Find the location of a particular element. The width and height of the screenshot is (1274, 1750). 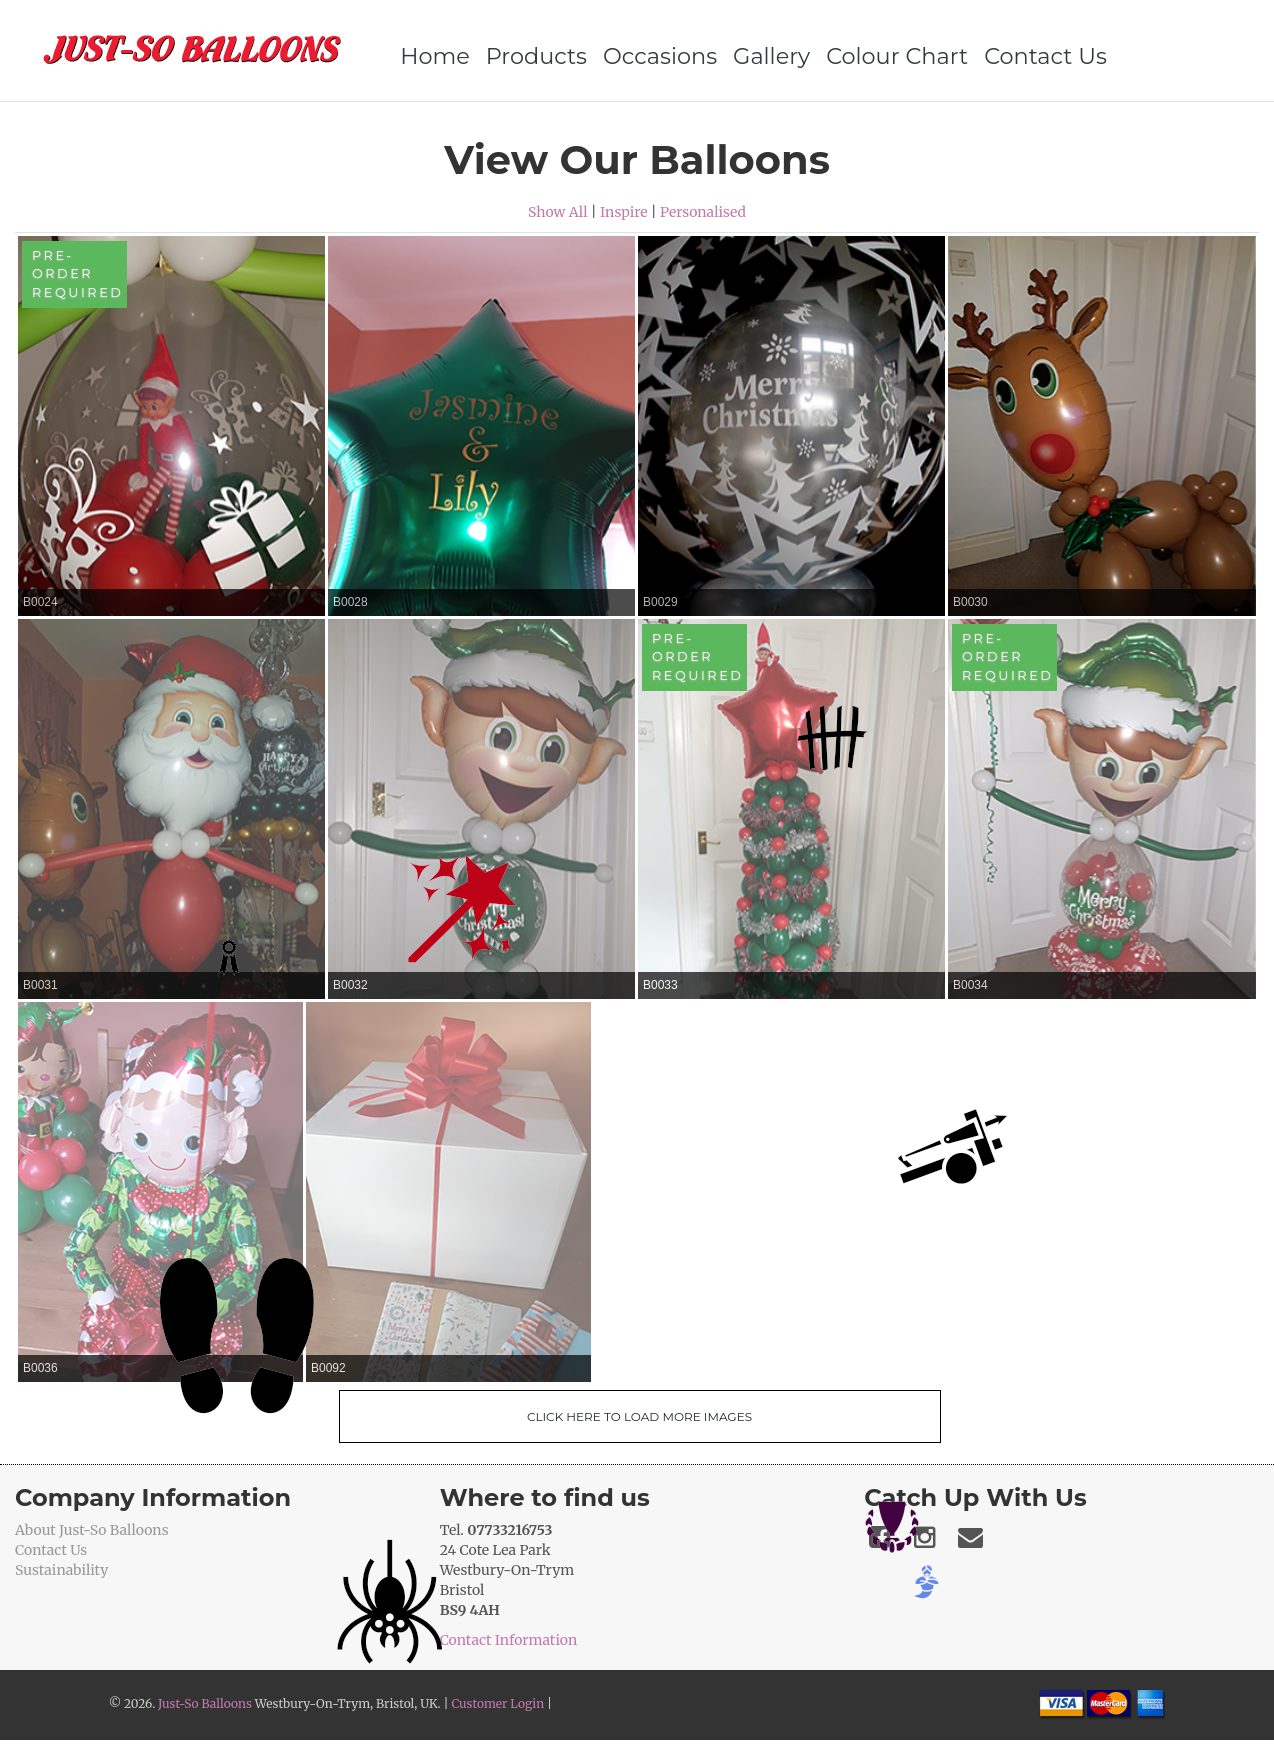

view walking directions or route history is located at coordinates (236, 1336).